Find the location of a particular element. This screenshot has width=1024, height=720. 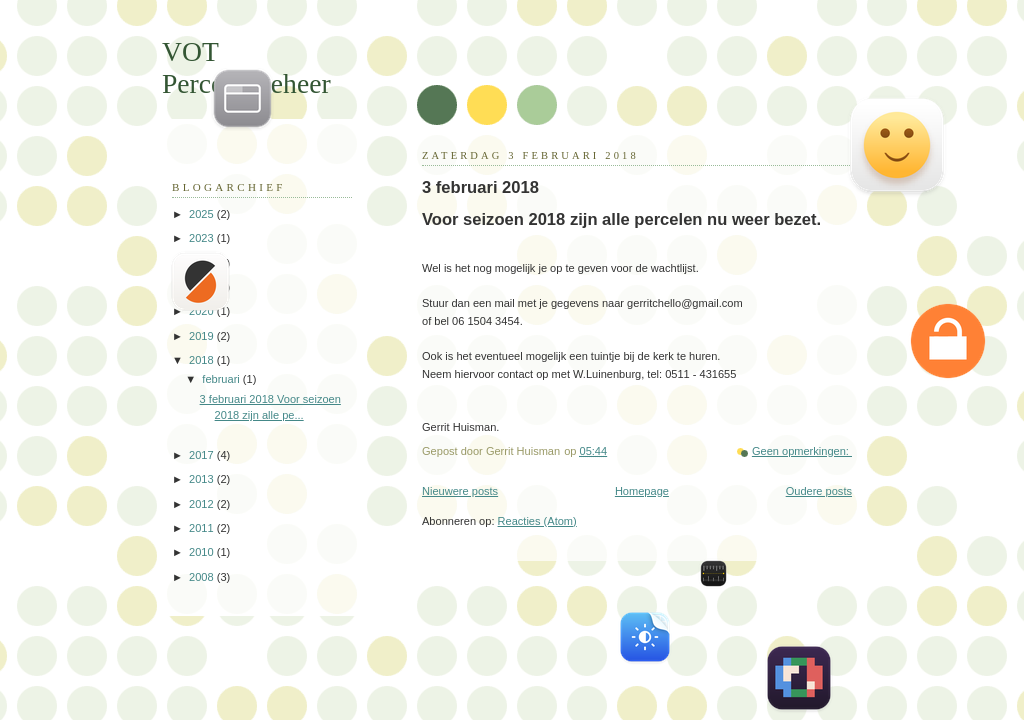

open the measure app to check dimensions is located at coordinates (713, 573).